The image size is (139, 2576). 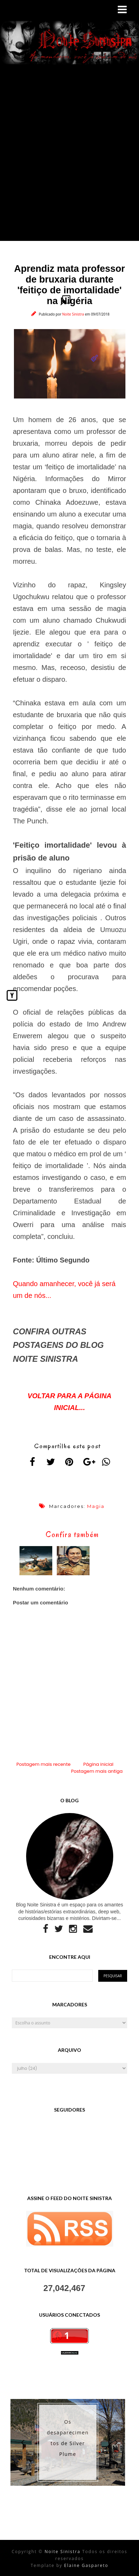 What do you see at coordinates (65, 300) in the screenshot?
I see `import or bring content into a container` at bounding box center [65, 300].